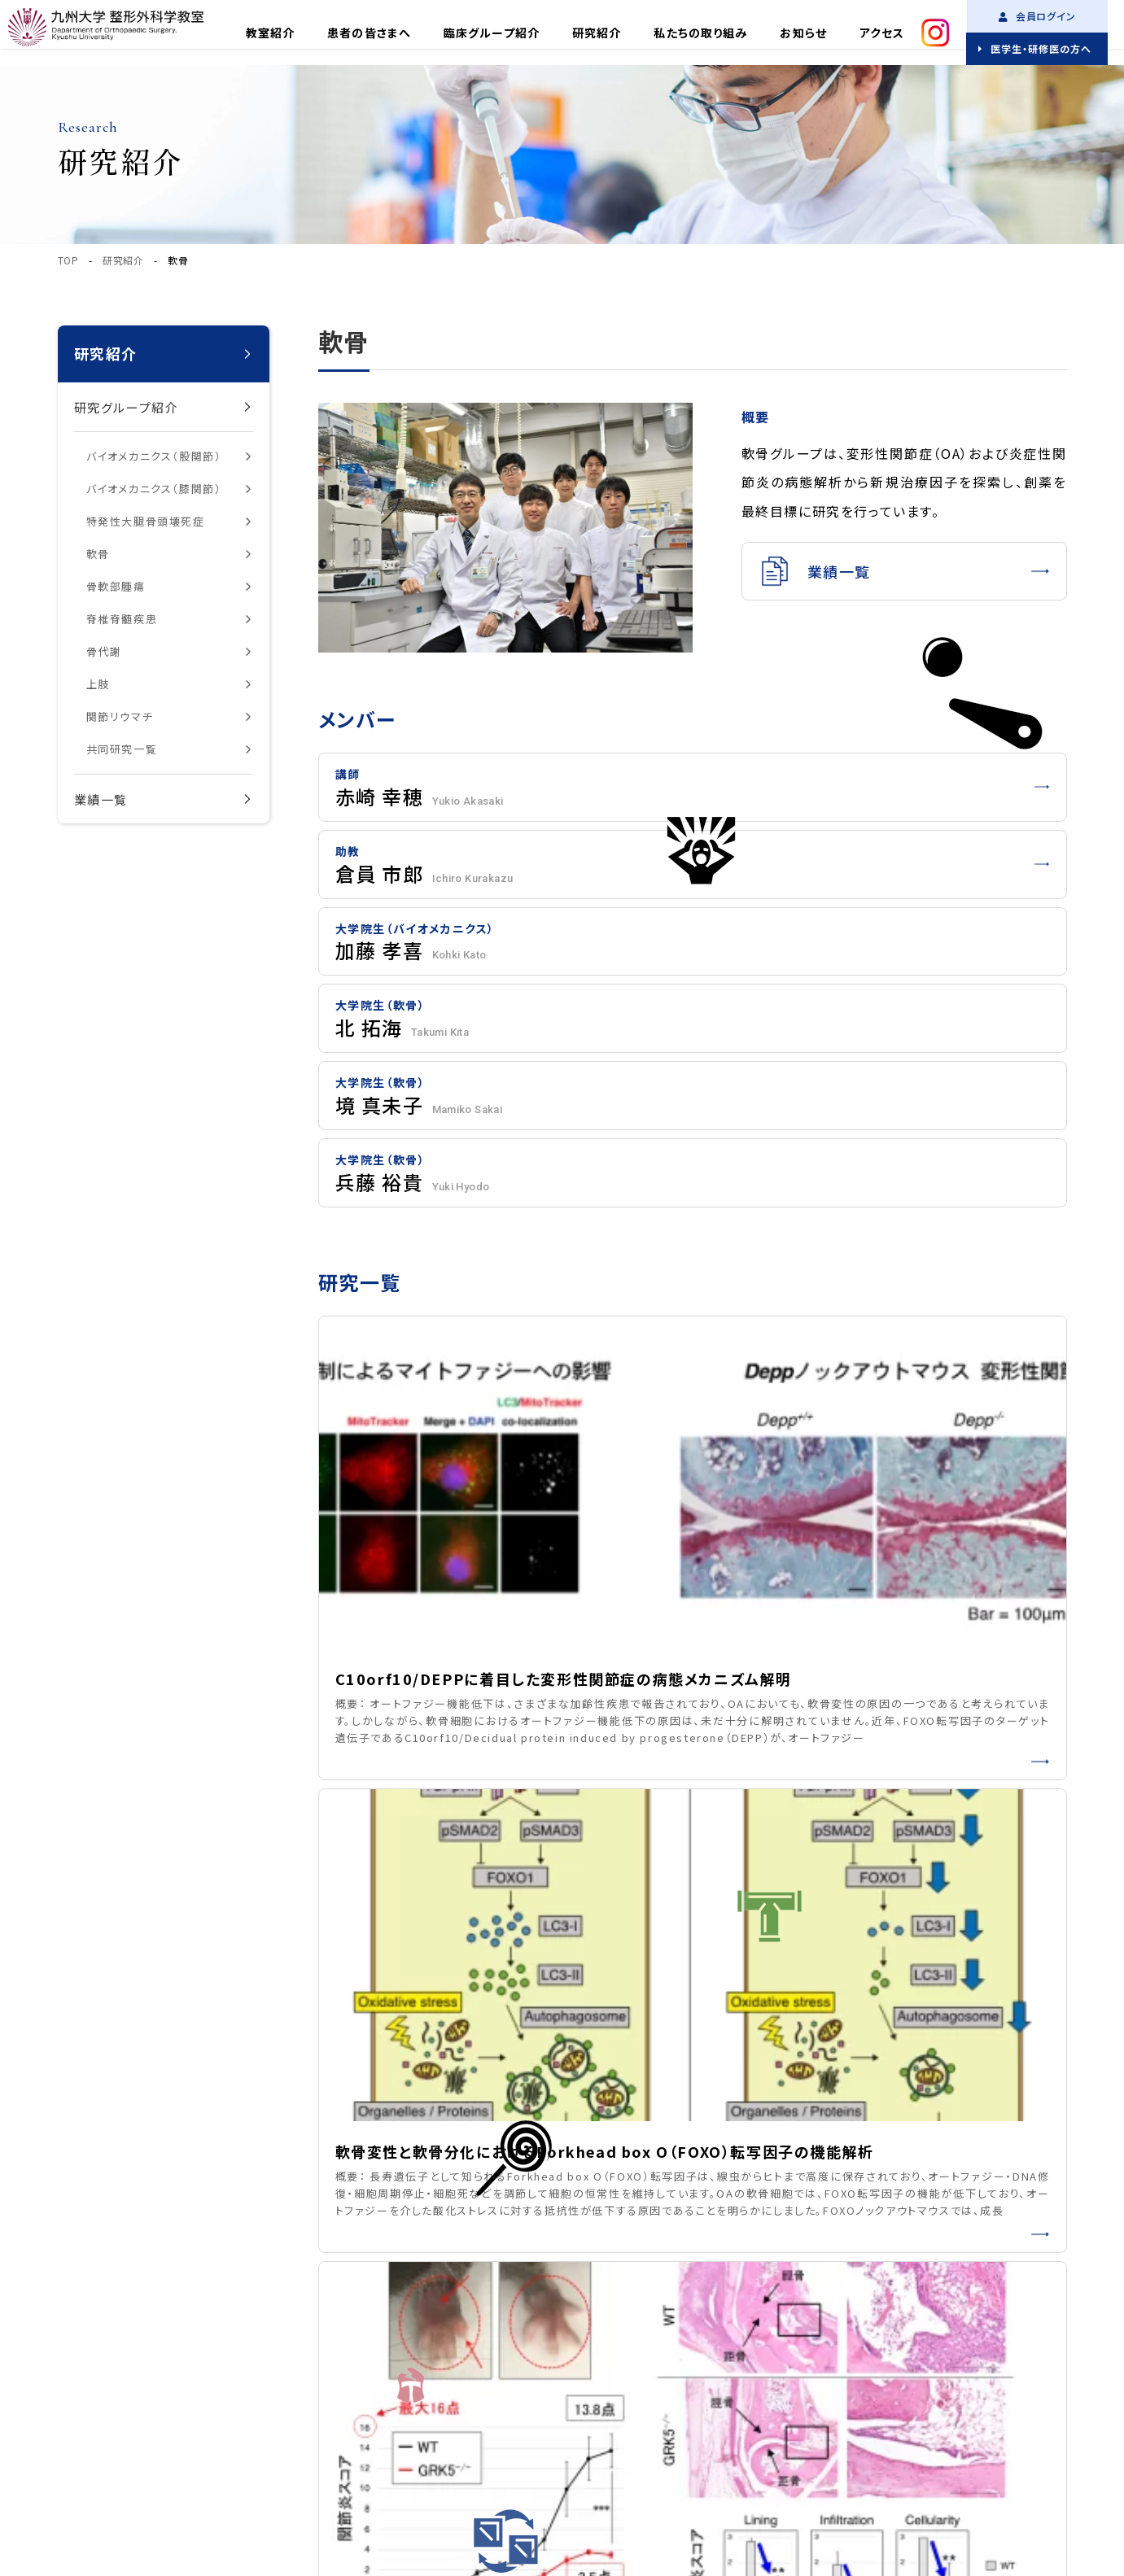 The height and width of the screenshot is (2576, 1124). What do you see at coordinates (514, 2158) in the screenshot?
I see `sweet treat or candy shop category` at bounding box center [514, 2158].